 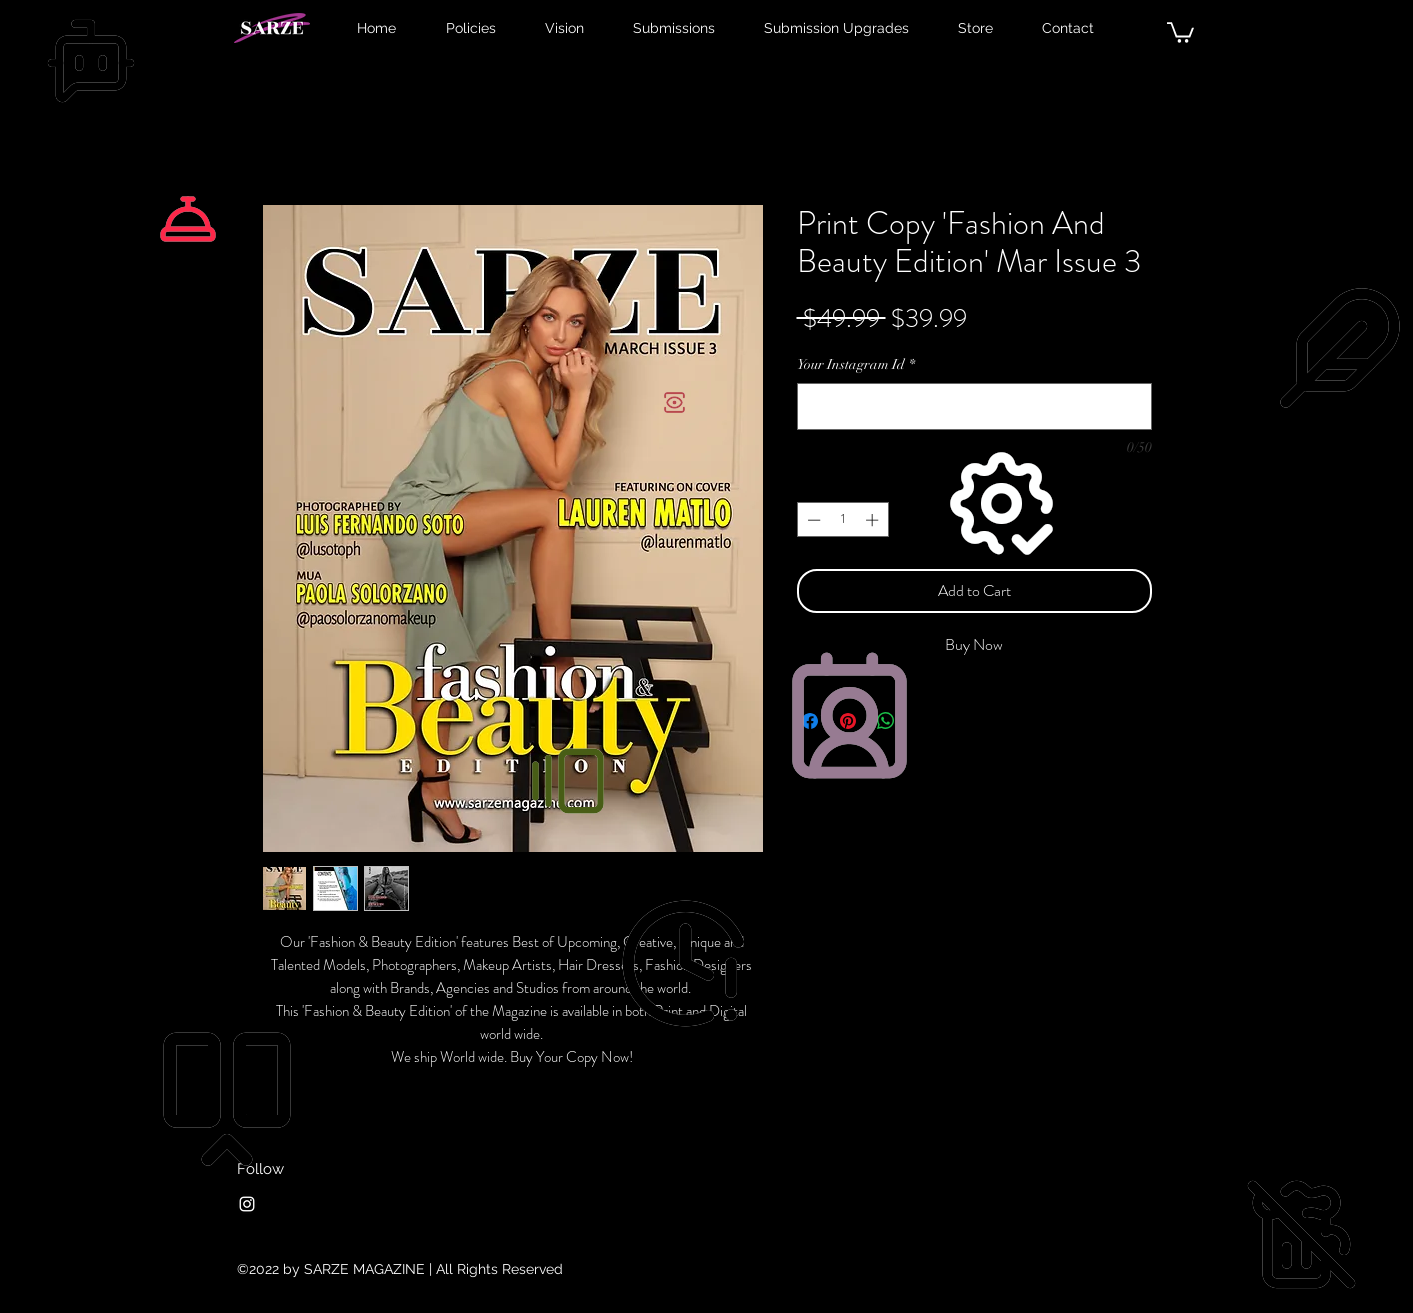 I want to click on time-sensitive alert or deadline warning, so click(x=685, y=963).